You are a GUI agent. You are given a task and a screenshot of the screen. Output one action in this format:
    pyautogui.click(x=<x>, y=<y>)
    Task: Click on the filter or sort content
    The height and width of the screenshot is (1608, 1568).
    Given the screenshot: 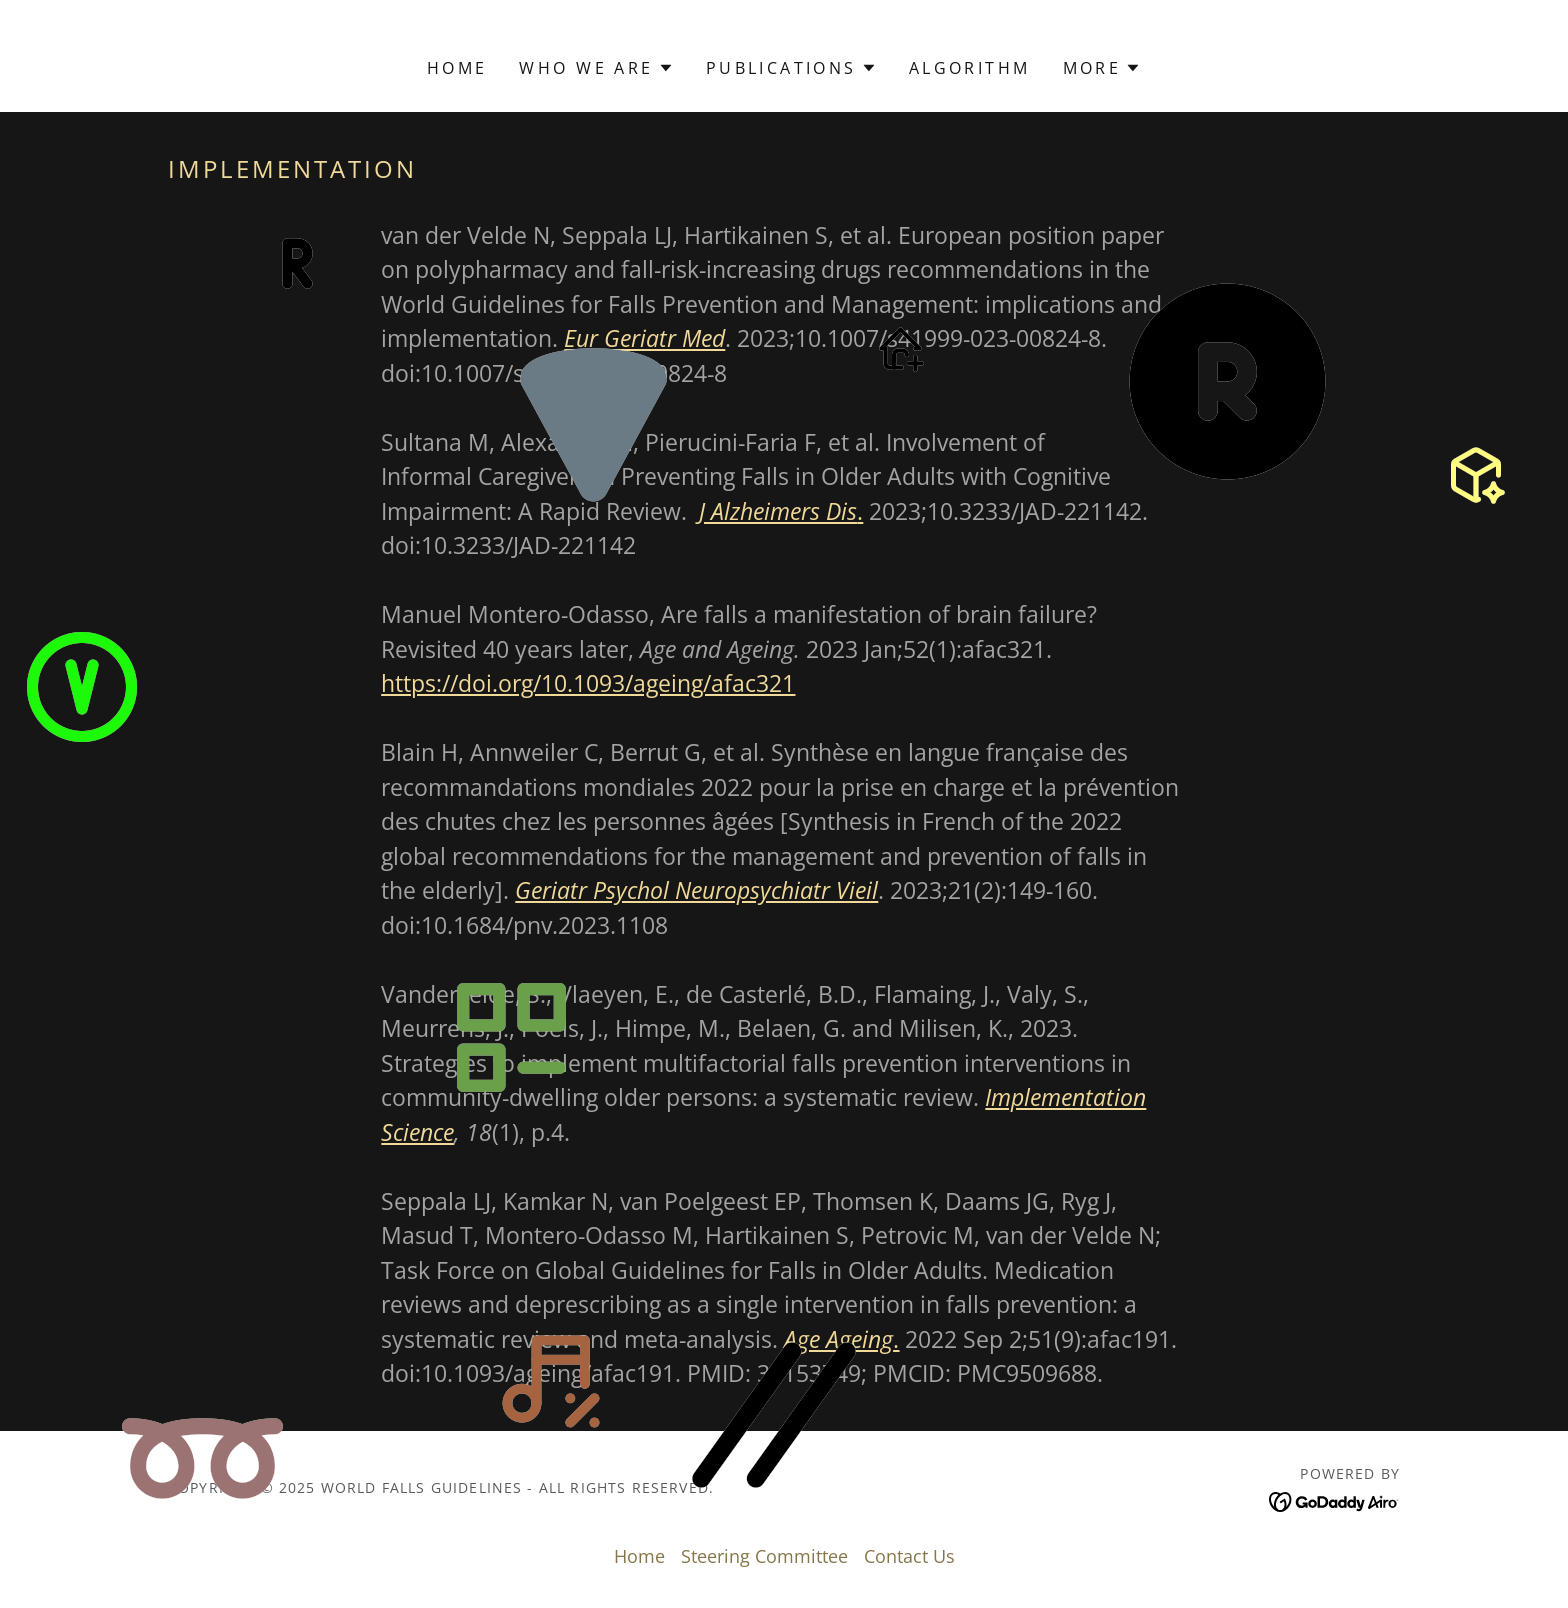 What is the action you would take?
    pyautogui.click(x=593, y=428)
    